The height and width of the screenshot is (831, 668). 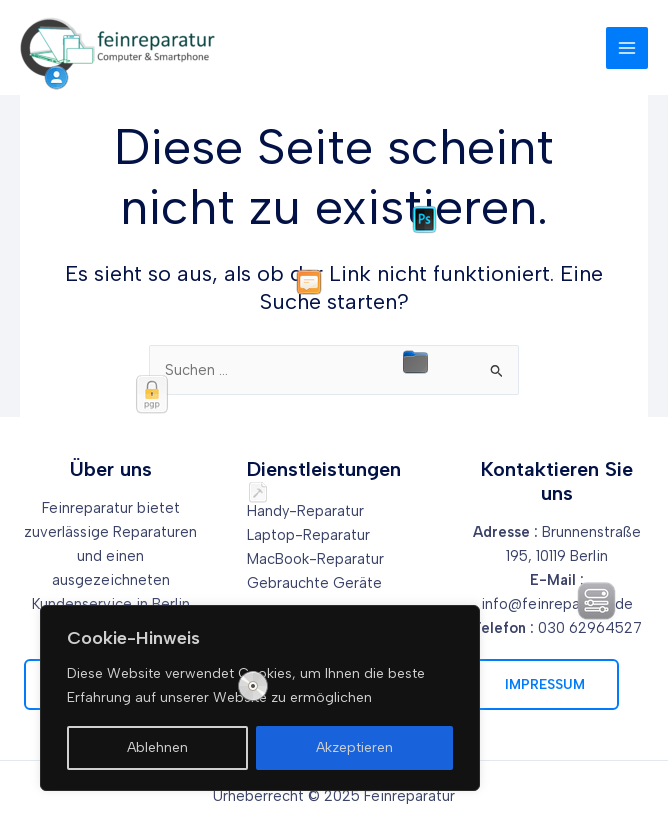 What do you see at coordinates (309, 282) in the screenshot?
I see `open messaging app` at bounding box center [309, 282].